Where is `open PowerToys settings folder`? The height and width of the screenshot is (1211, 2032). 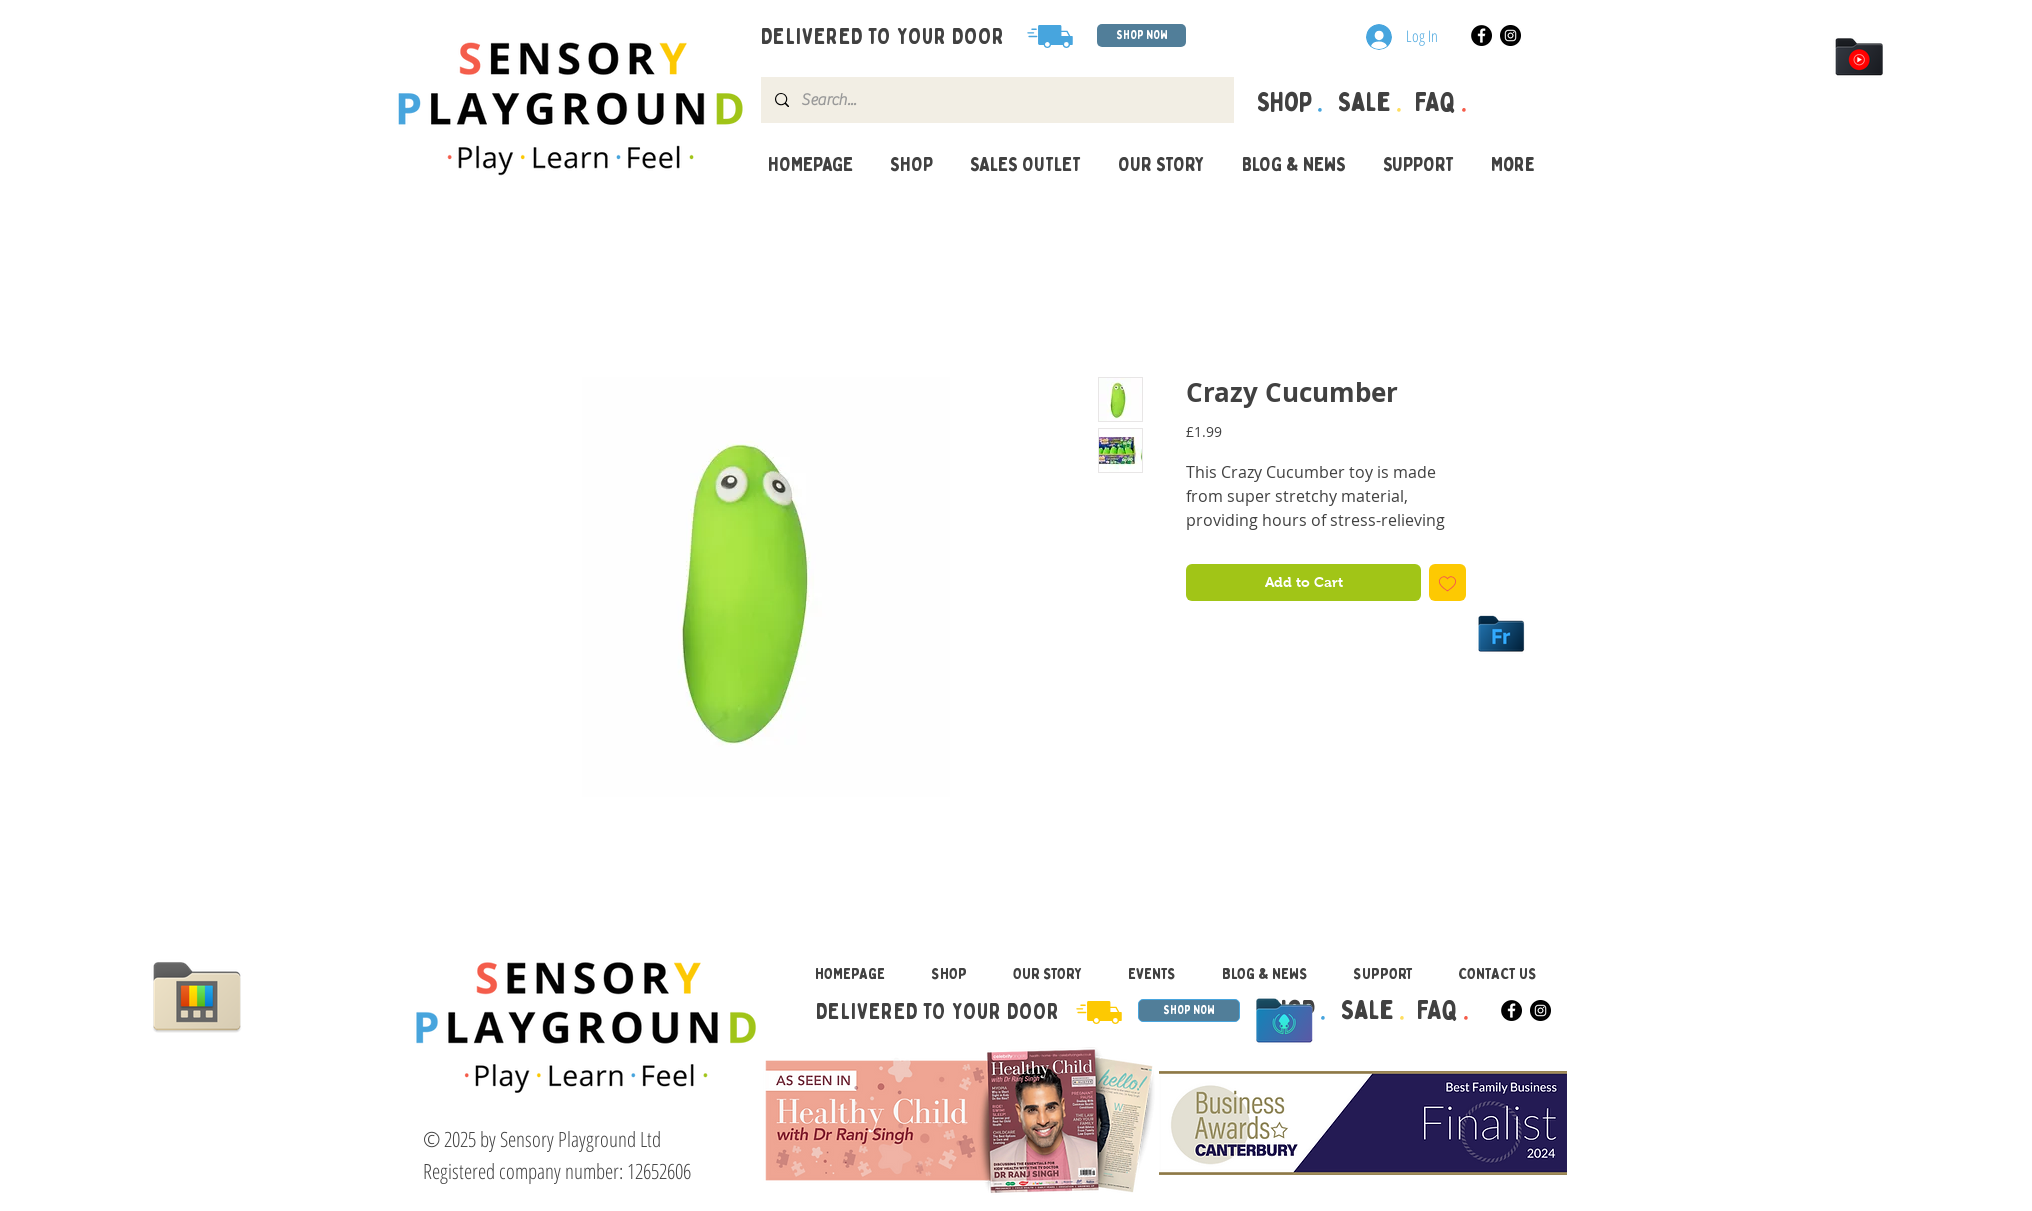
open PowerToys settings folder is located at coordinates (196, 998).